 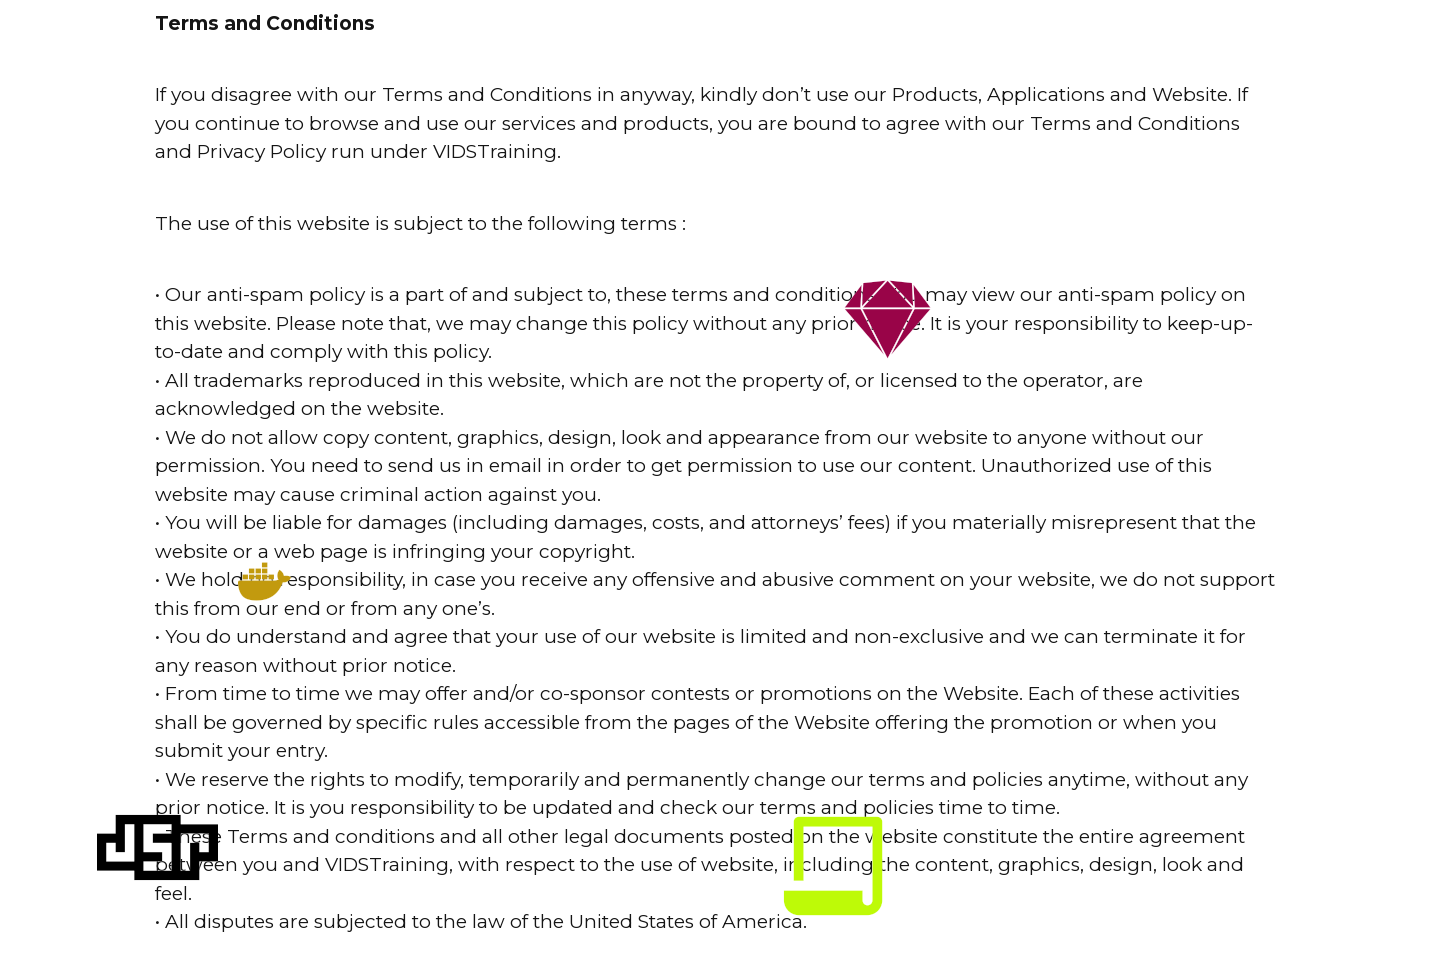 I want to click on view document or paper file, so click(x=838, y=866).